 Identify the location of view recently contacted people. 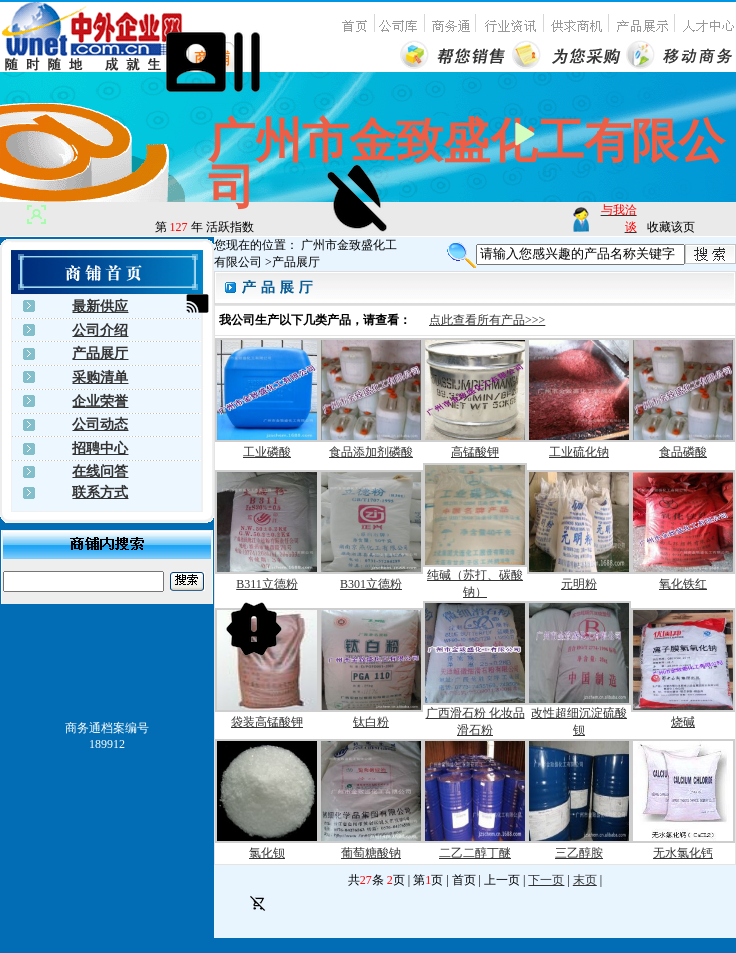
(213, 62).